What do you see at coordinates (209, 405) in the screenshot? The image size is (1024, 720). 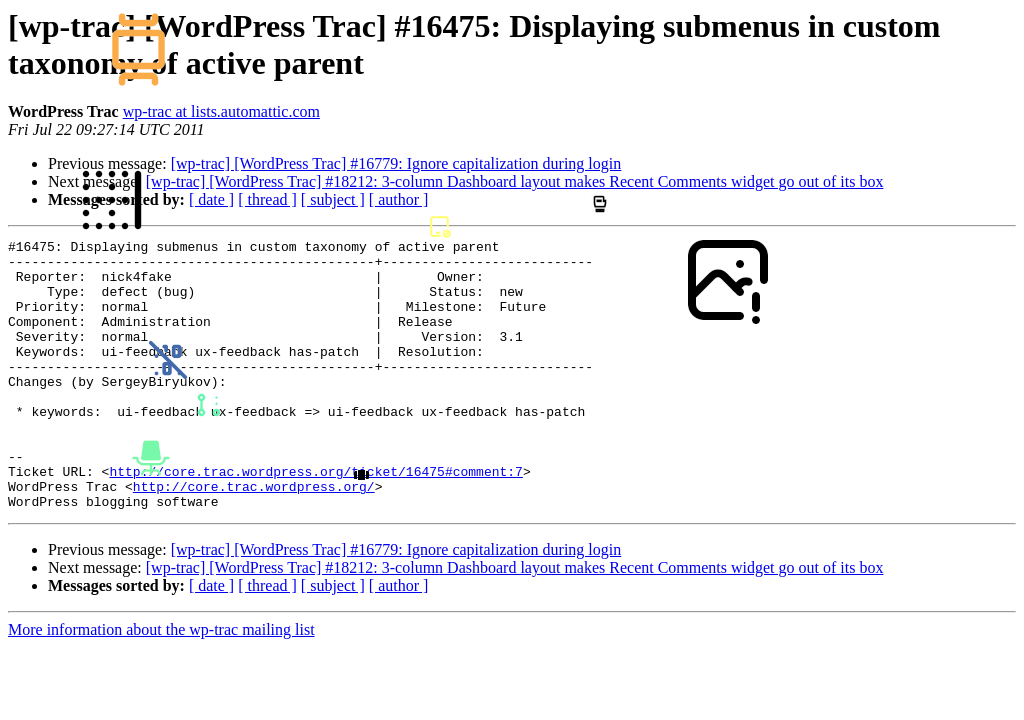 I see `indicates a draft pull request awaiting completion` at bounding box center [209, 405].